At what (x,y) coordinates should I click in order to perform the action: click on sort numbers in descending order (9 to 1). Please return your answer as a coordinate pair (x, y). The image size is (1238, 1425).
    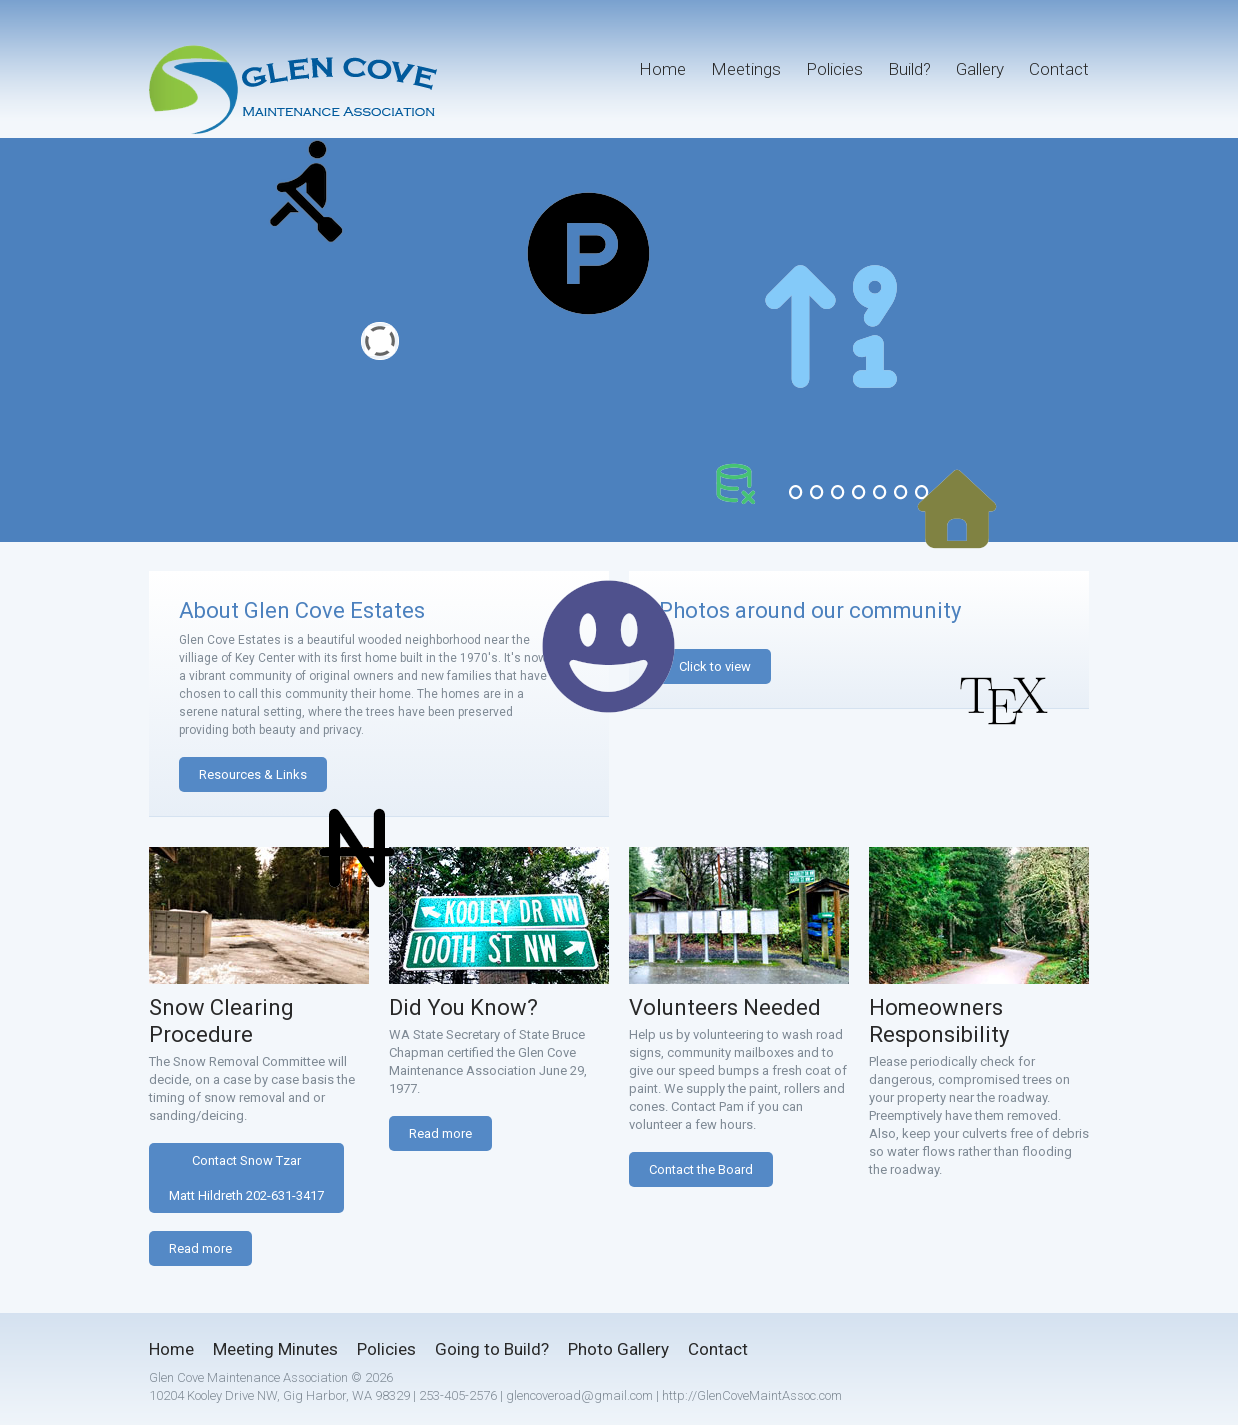
    Looking at the image, I should click on (835, 326).